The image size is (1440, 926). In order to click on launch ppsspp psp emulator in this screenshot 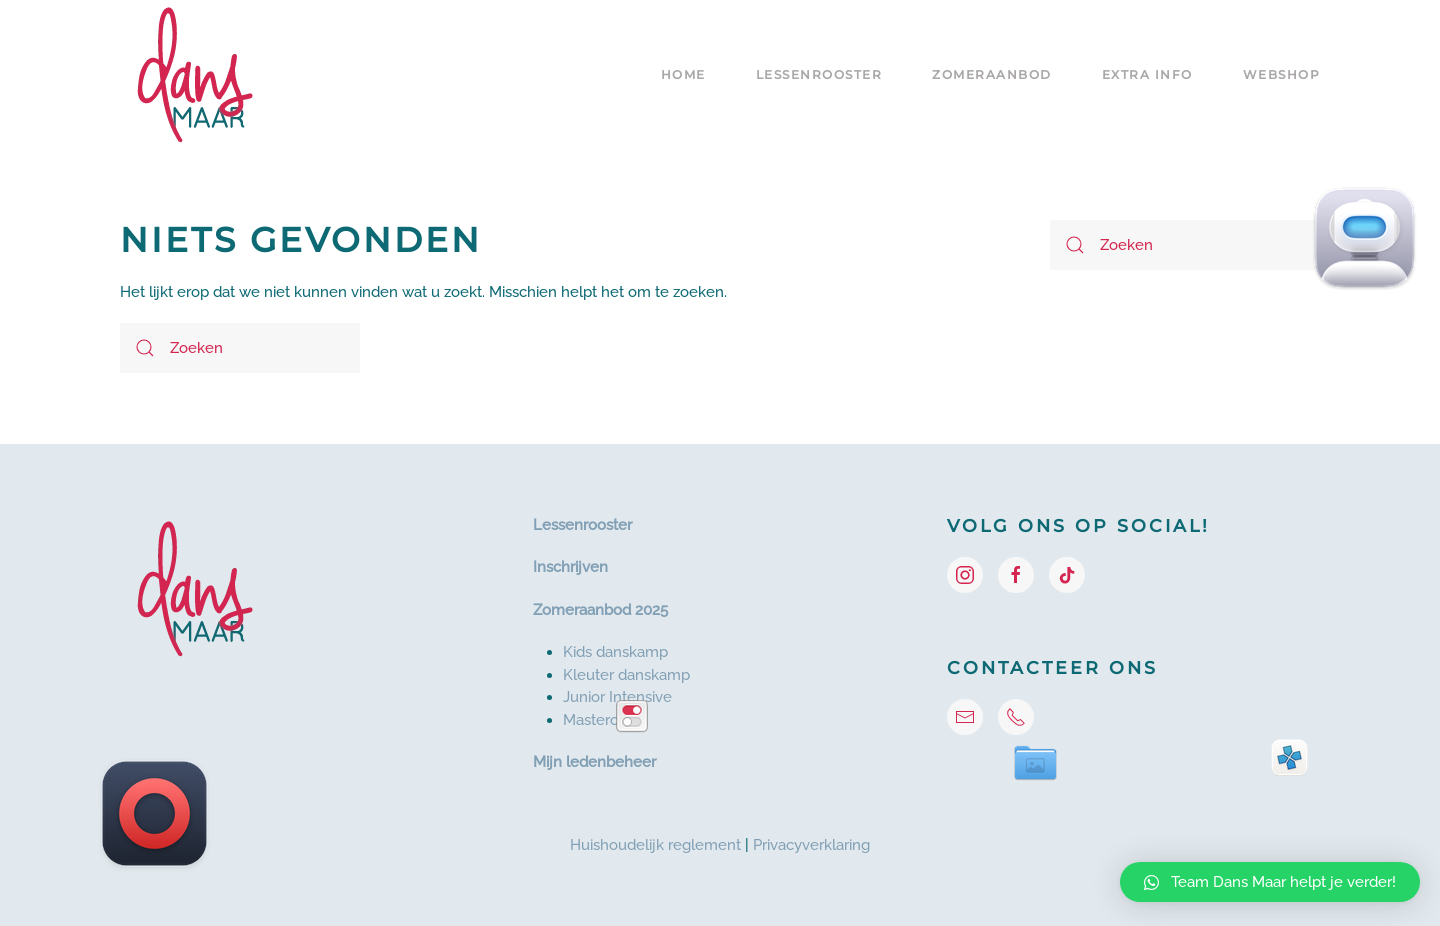, I will do `click(1289, 757)`.